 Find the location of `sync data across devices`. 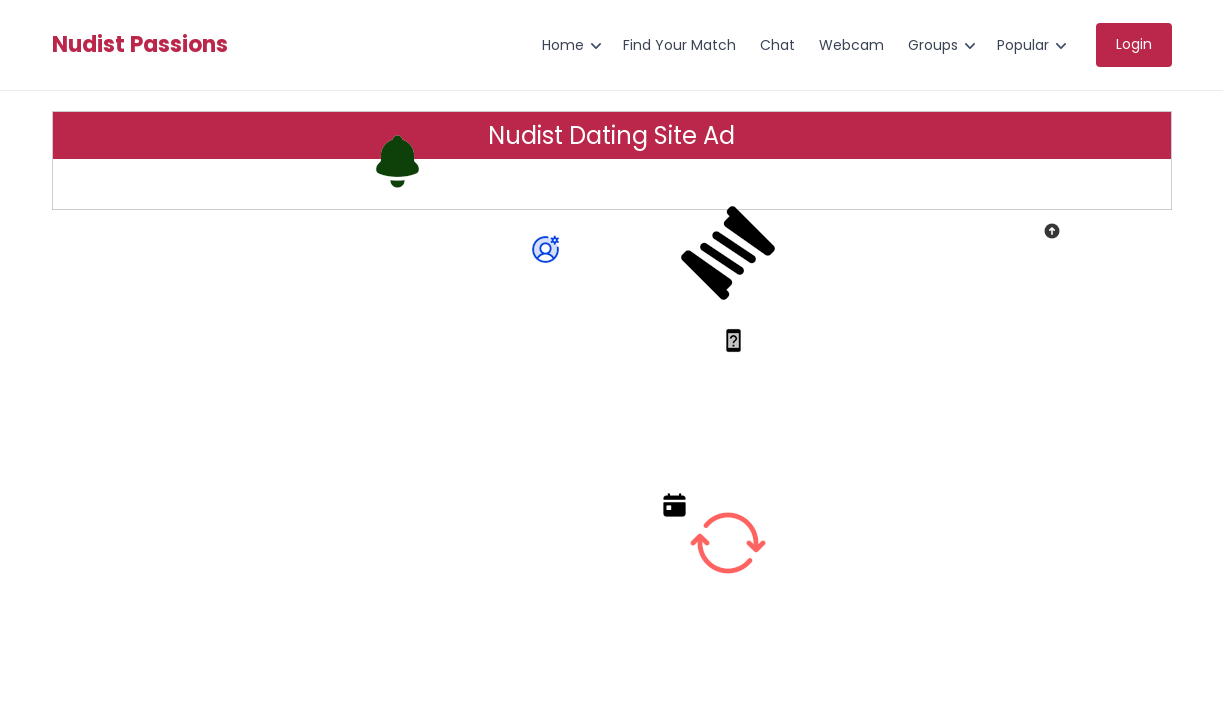

sync data across devices is located at coordinates (728, 543).